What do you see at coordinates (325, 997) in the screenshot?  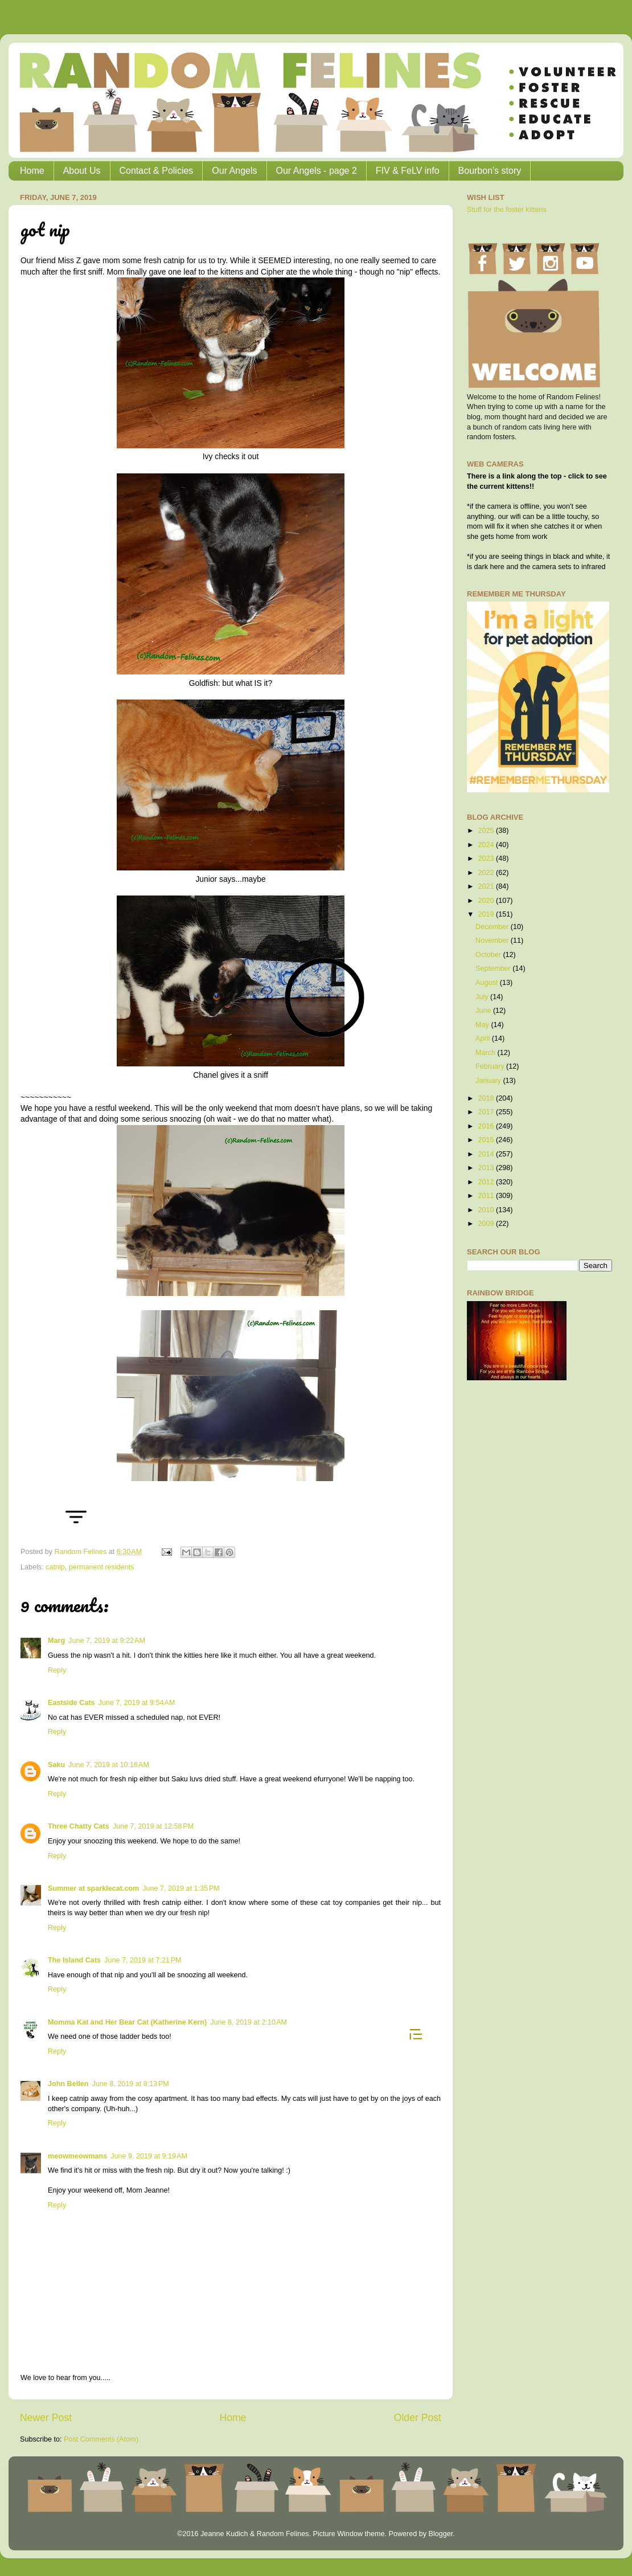 I see `unselected radio button or checkbox option` at bounding box center [325, 997].